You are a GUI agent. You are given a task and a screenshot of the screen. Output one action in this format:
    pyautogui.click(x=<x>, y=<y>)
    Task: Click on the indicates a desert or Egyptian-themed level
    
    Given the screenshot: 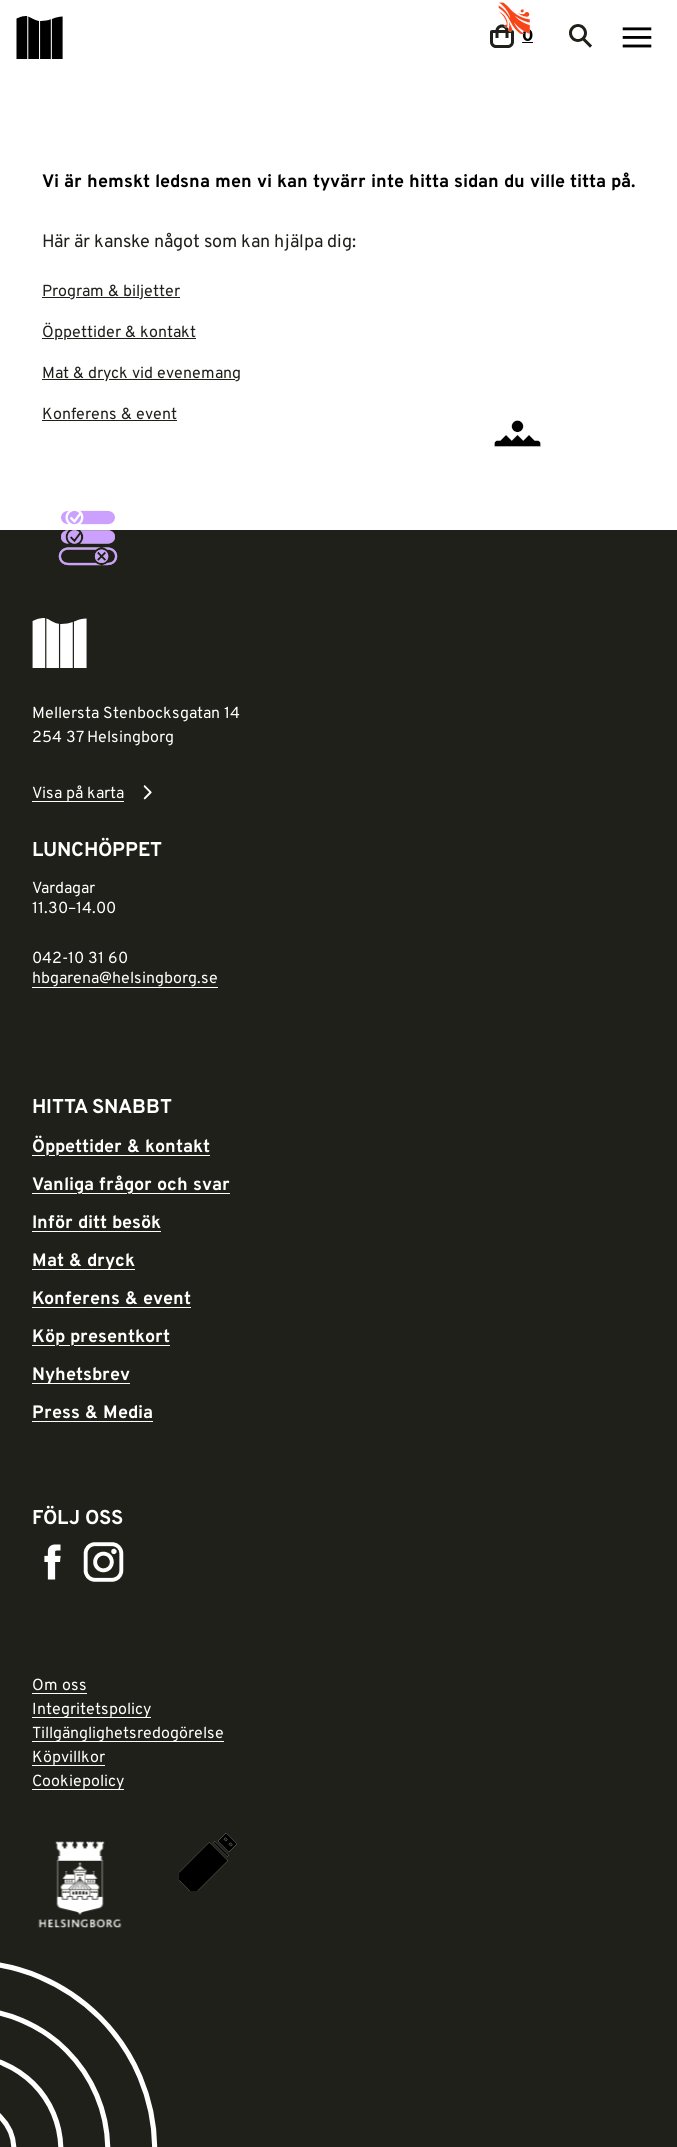 What is the action you would take?
    pyautogui.click(x=517, y=433)
    